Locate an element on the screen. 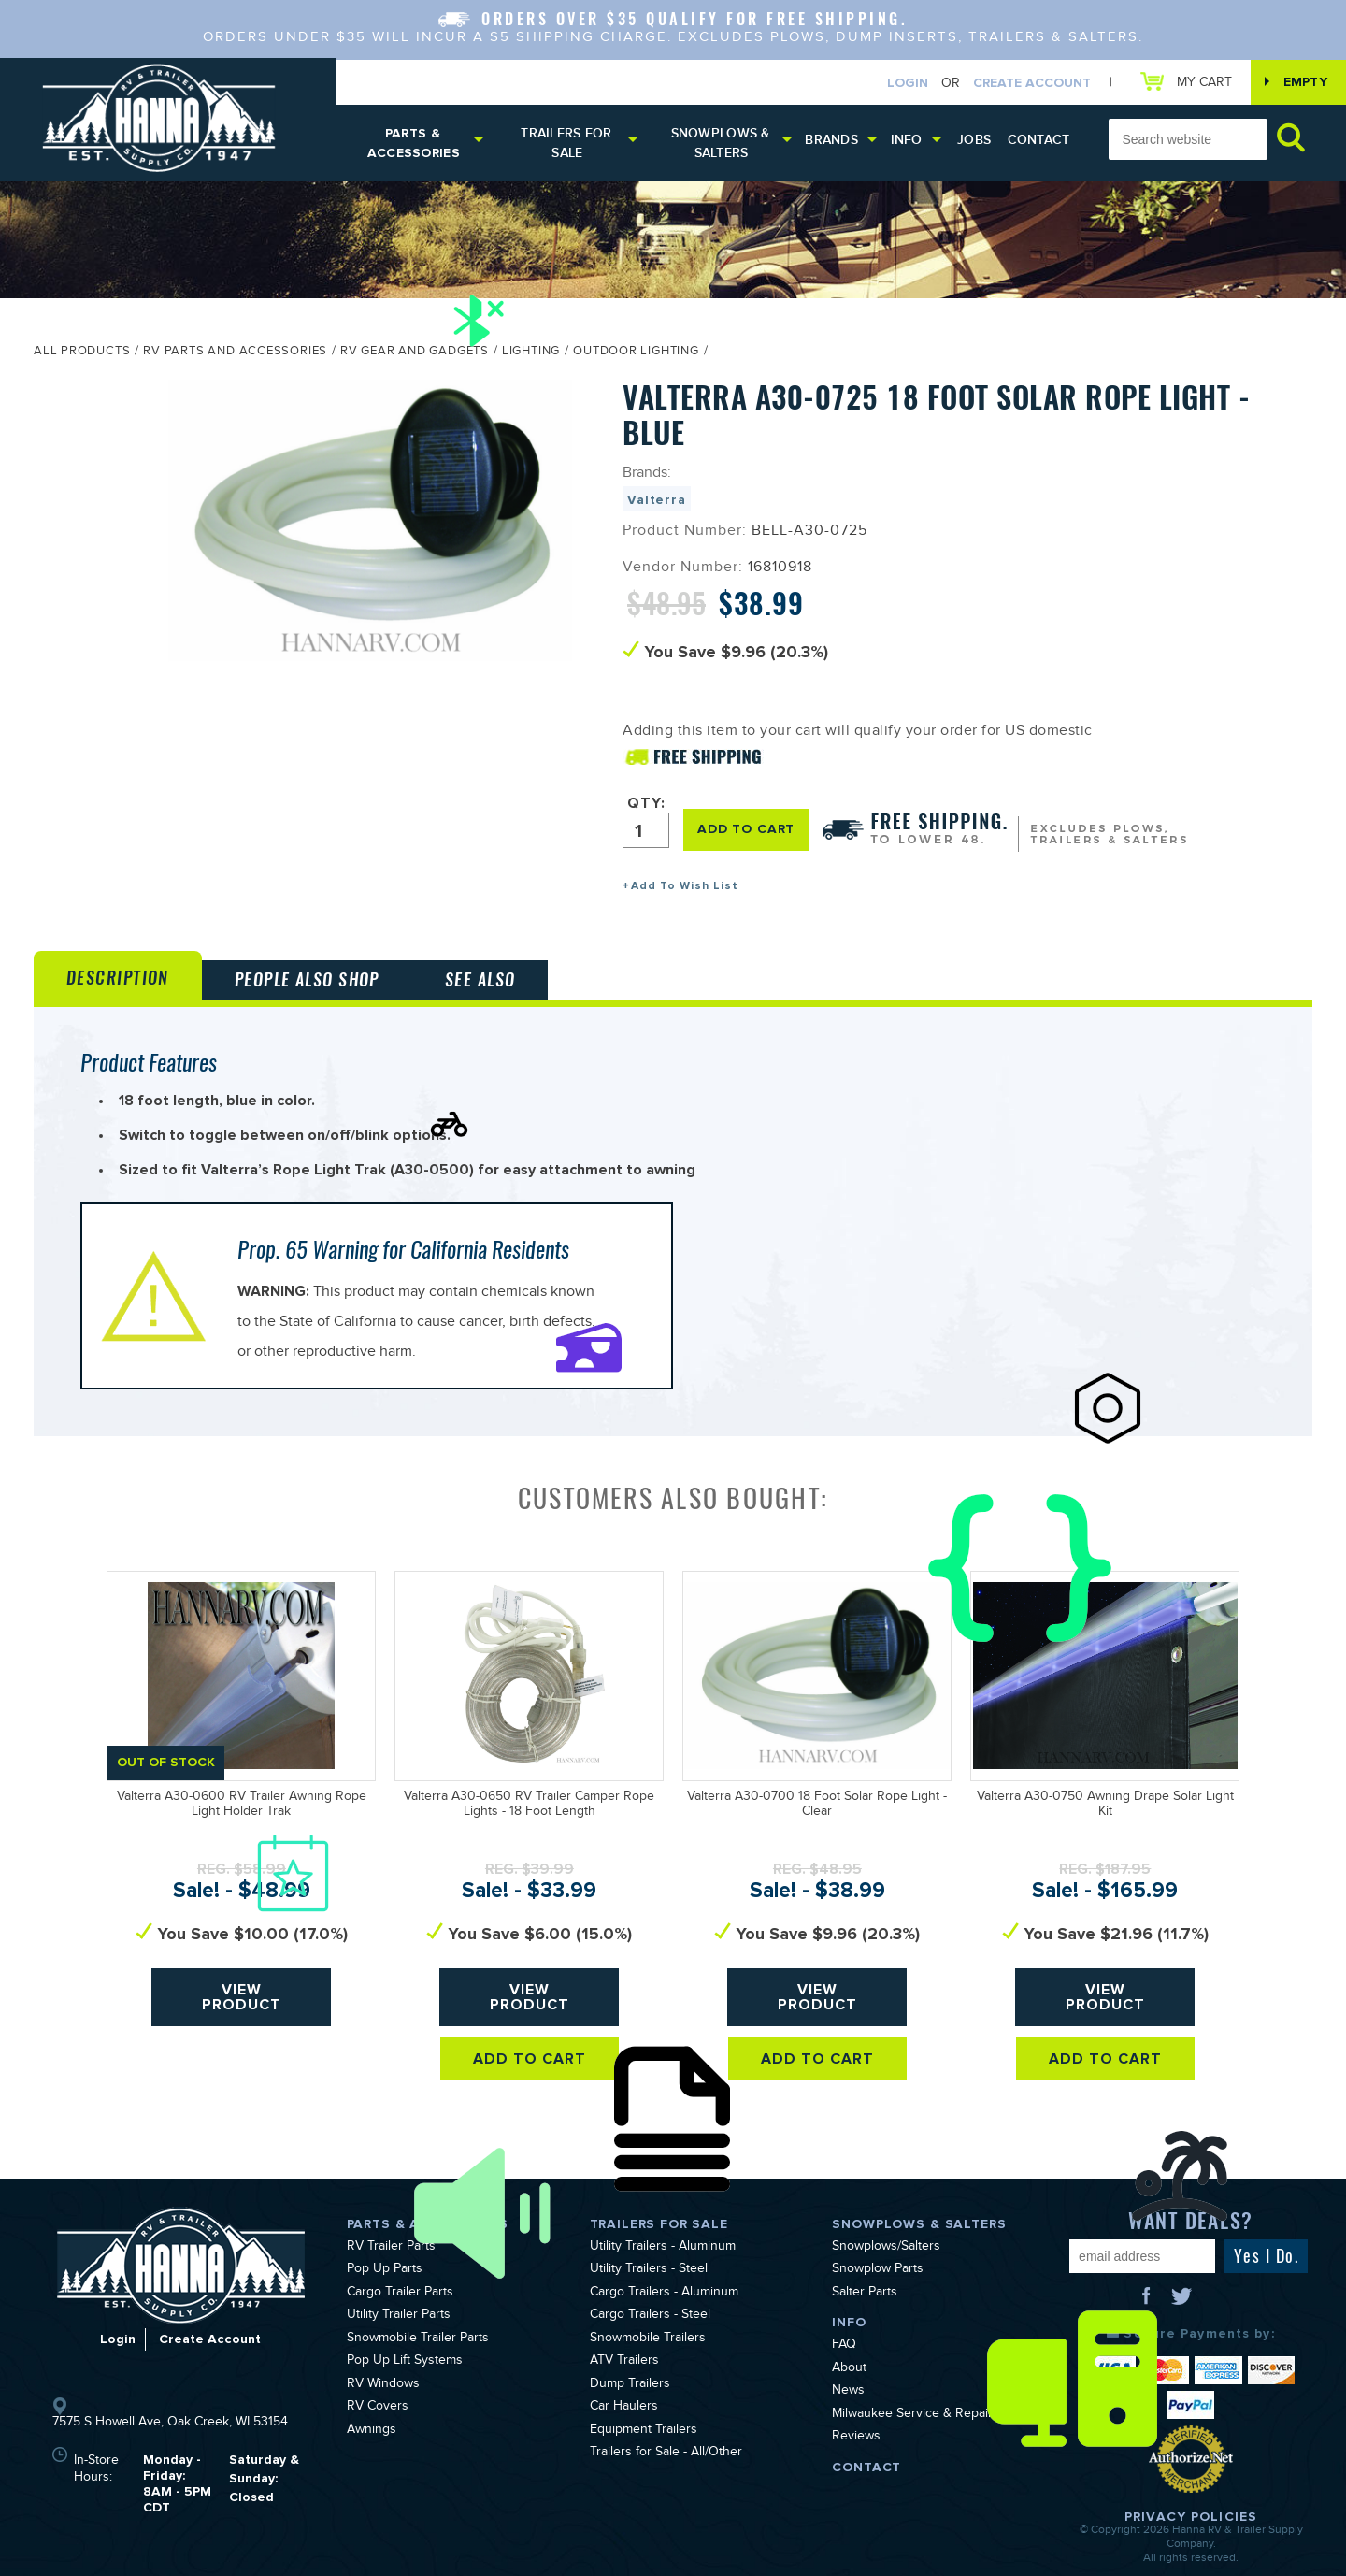 This screenshot has width=1346, height=2576. volume set to high is located at coordinates (480, 2213).